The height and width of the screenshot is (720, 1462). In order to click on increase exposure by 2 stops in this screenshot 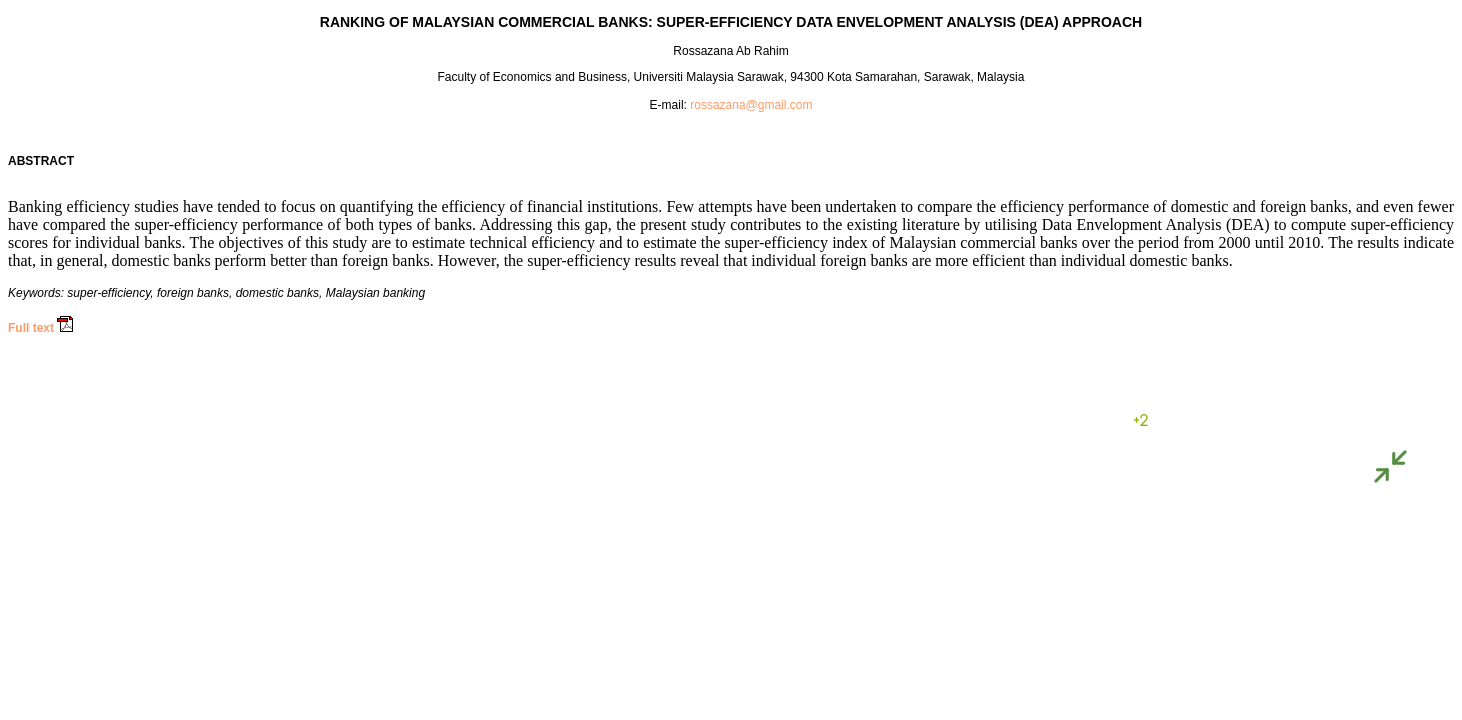, I will do `click(1141, 420)`.